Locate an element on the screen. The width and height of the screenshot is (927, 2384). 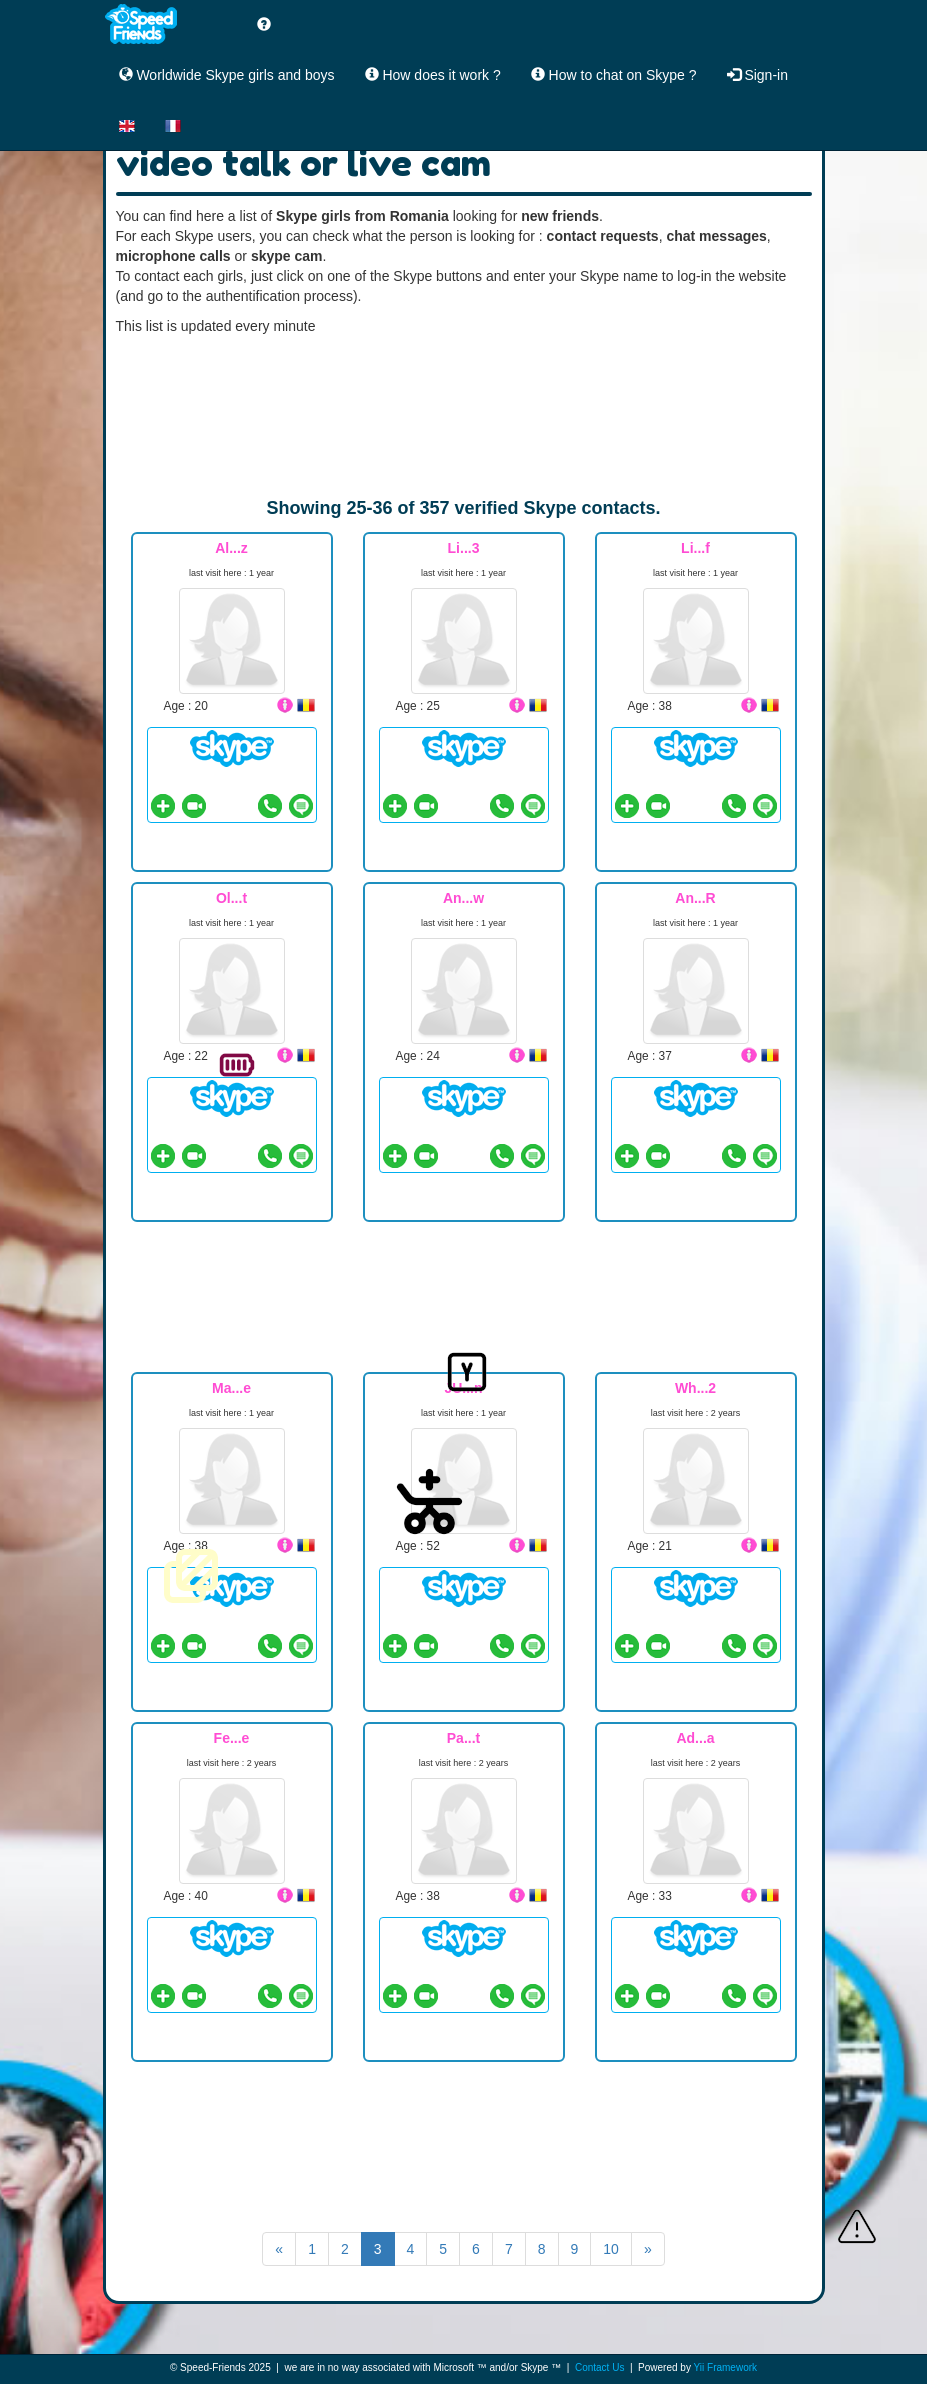
indicates full or nearly full battery level is located at coordinates (237, 1065).